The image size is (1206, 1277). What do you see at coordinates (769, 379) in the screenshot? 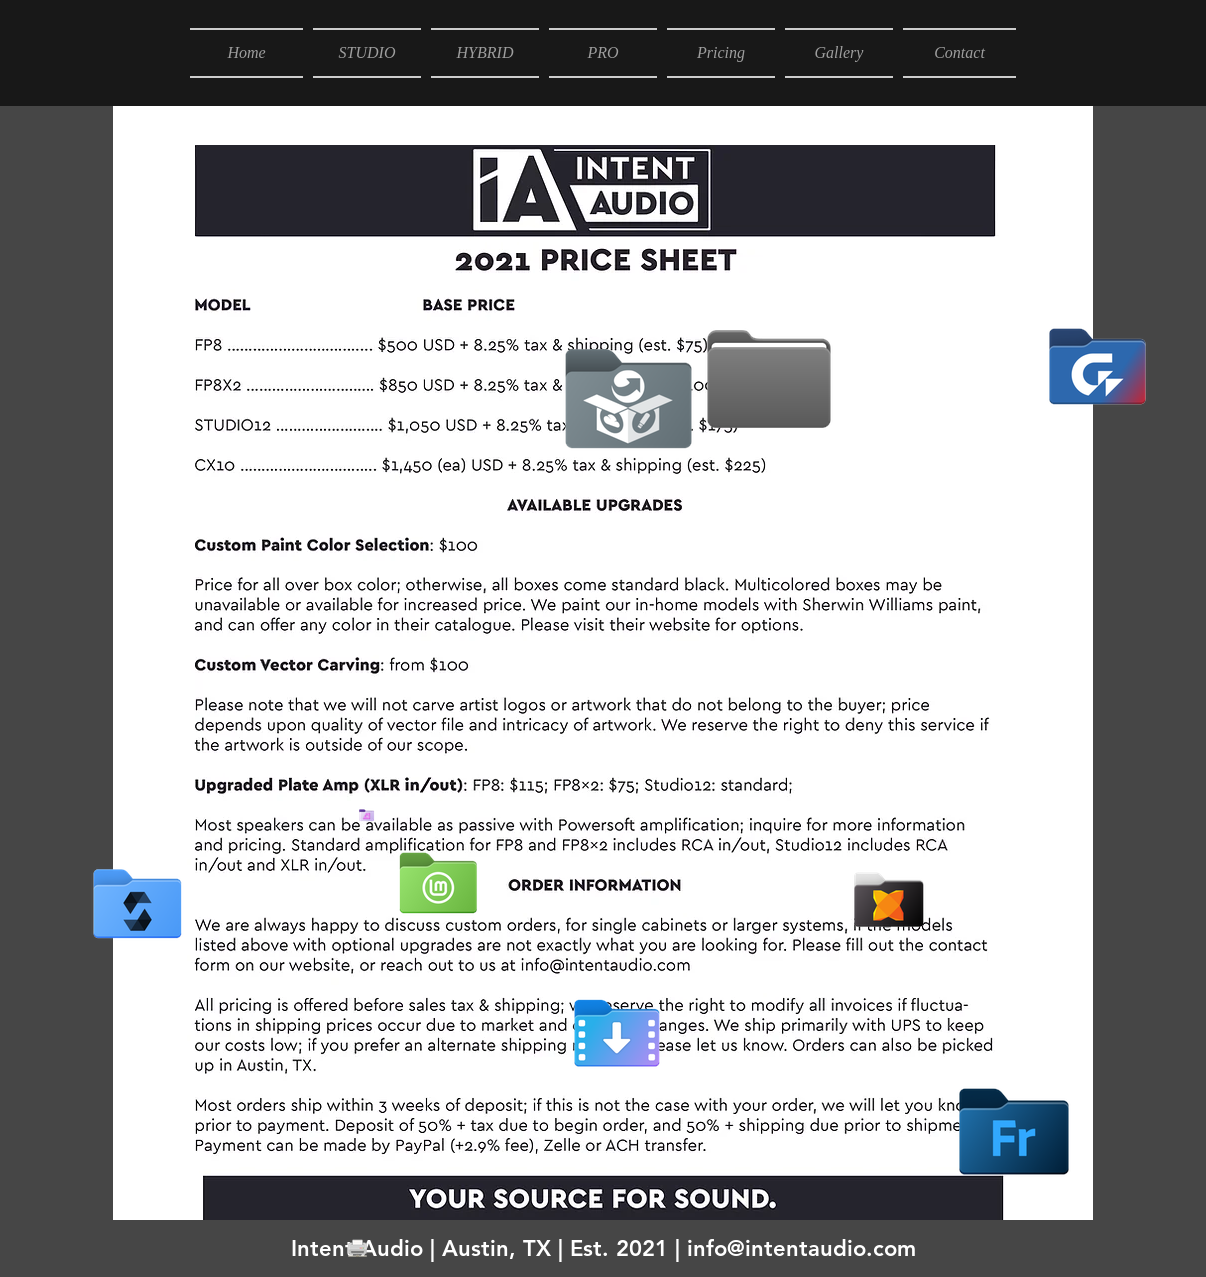
I see `open folder to view contents` at bounding box center [769, 379].